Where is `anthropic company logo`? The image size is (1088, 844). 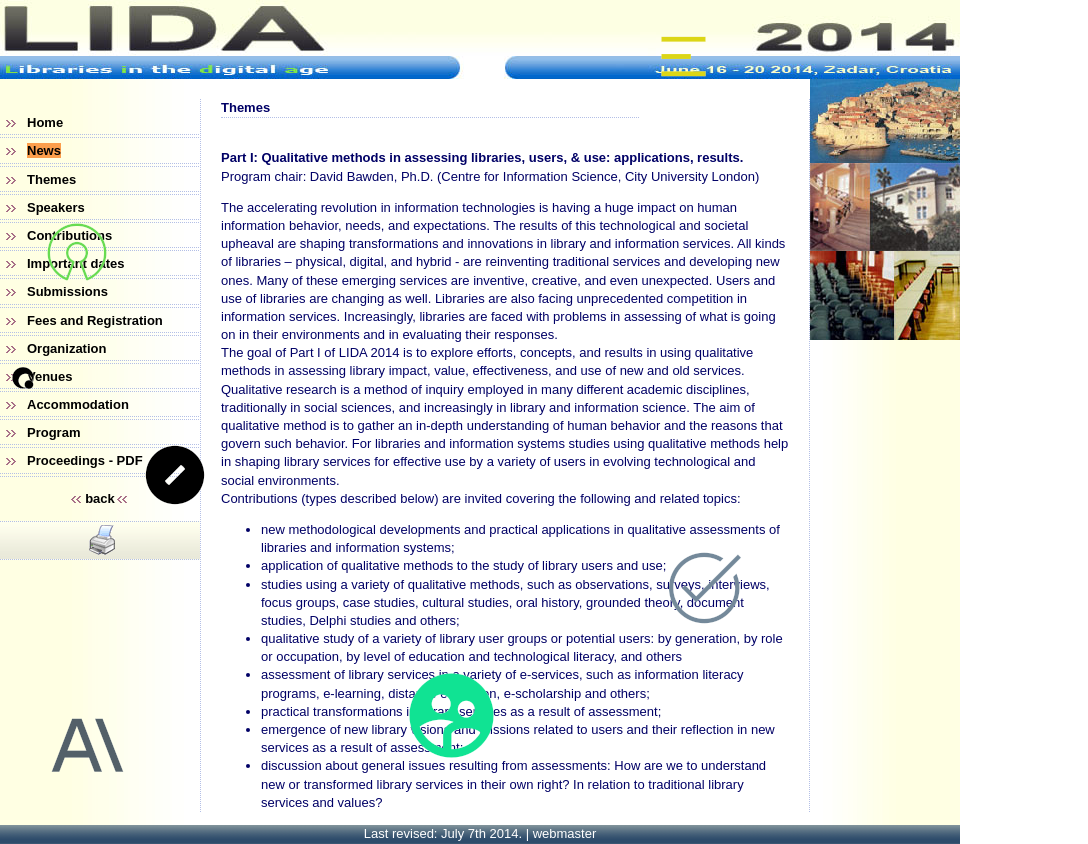 anthropic company logo is located at coordinates (87, 743).